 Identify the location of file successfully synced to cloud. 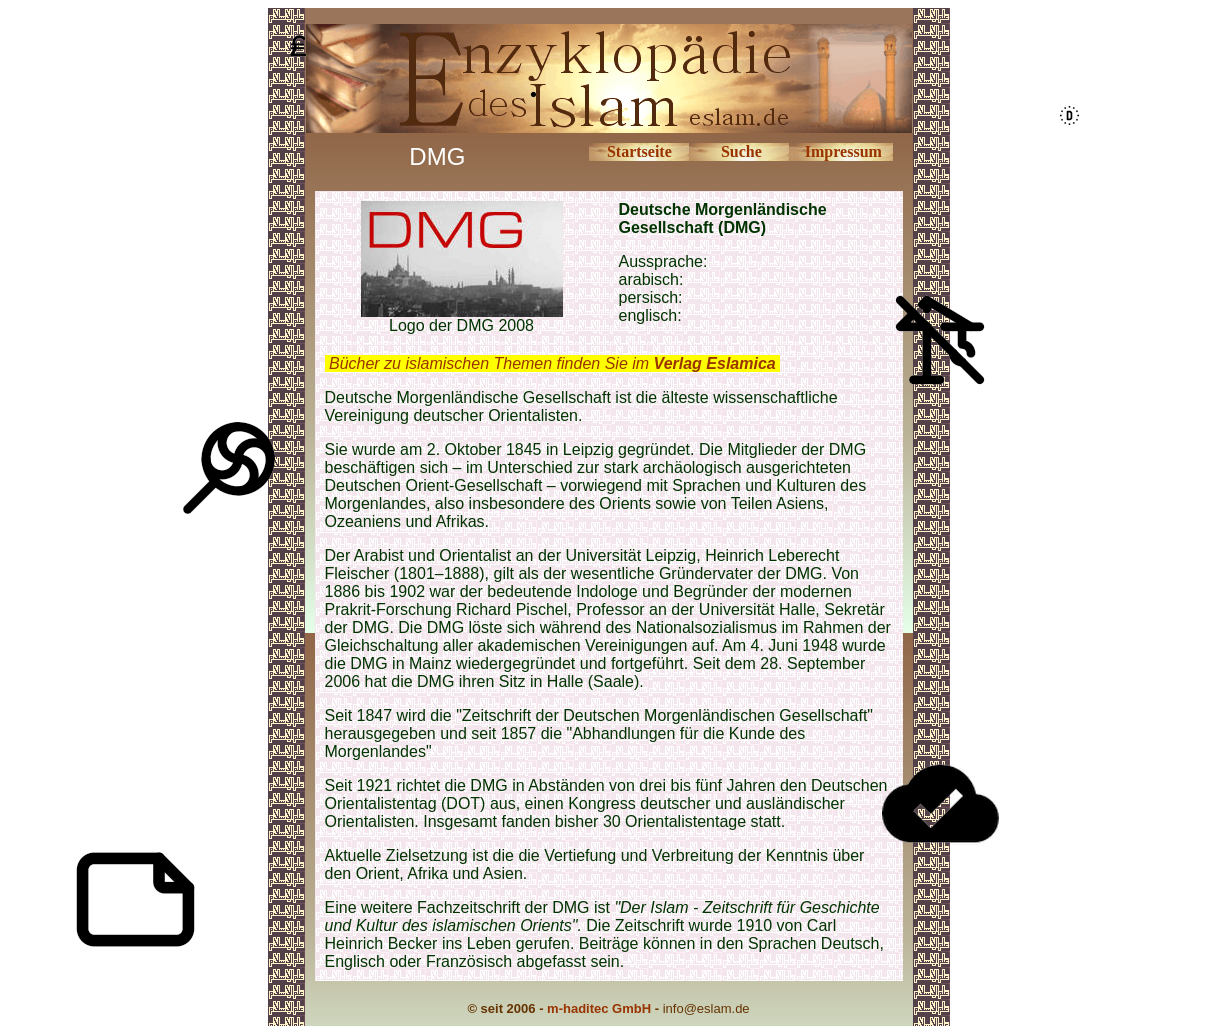
(940, 803).